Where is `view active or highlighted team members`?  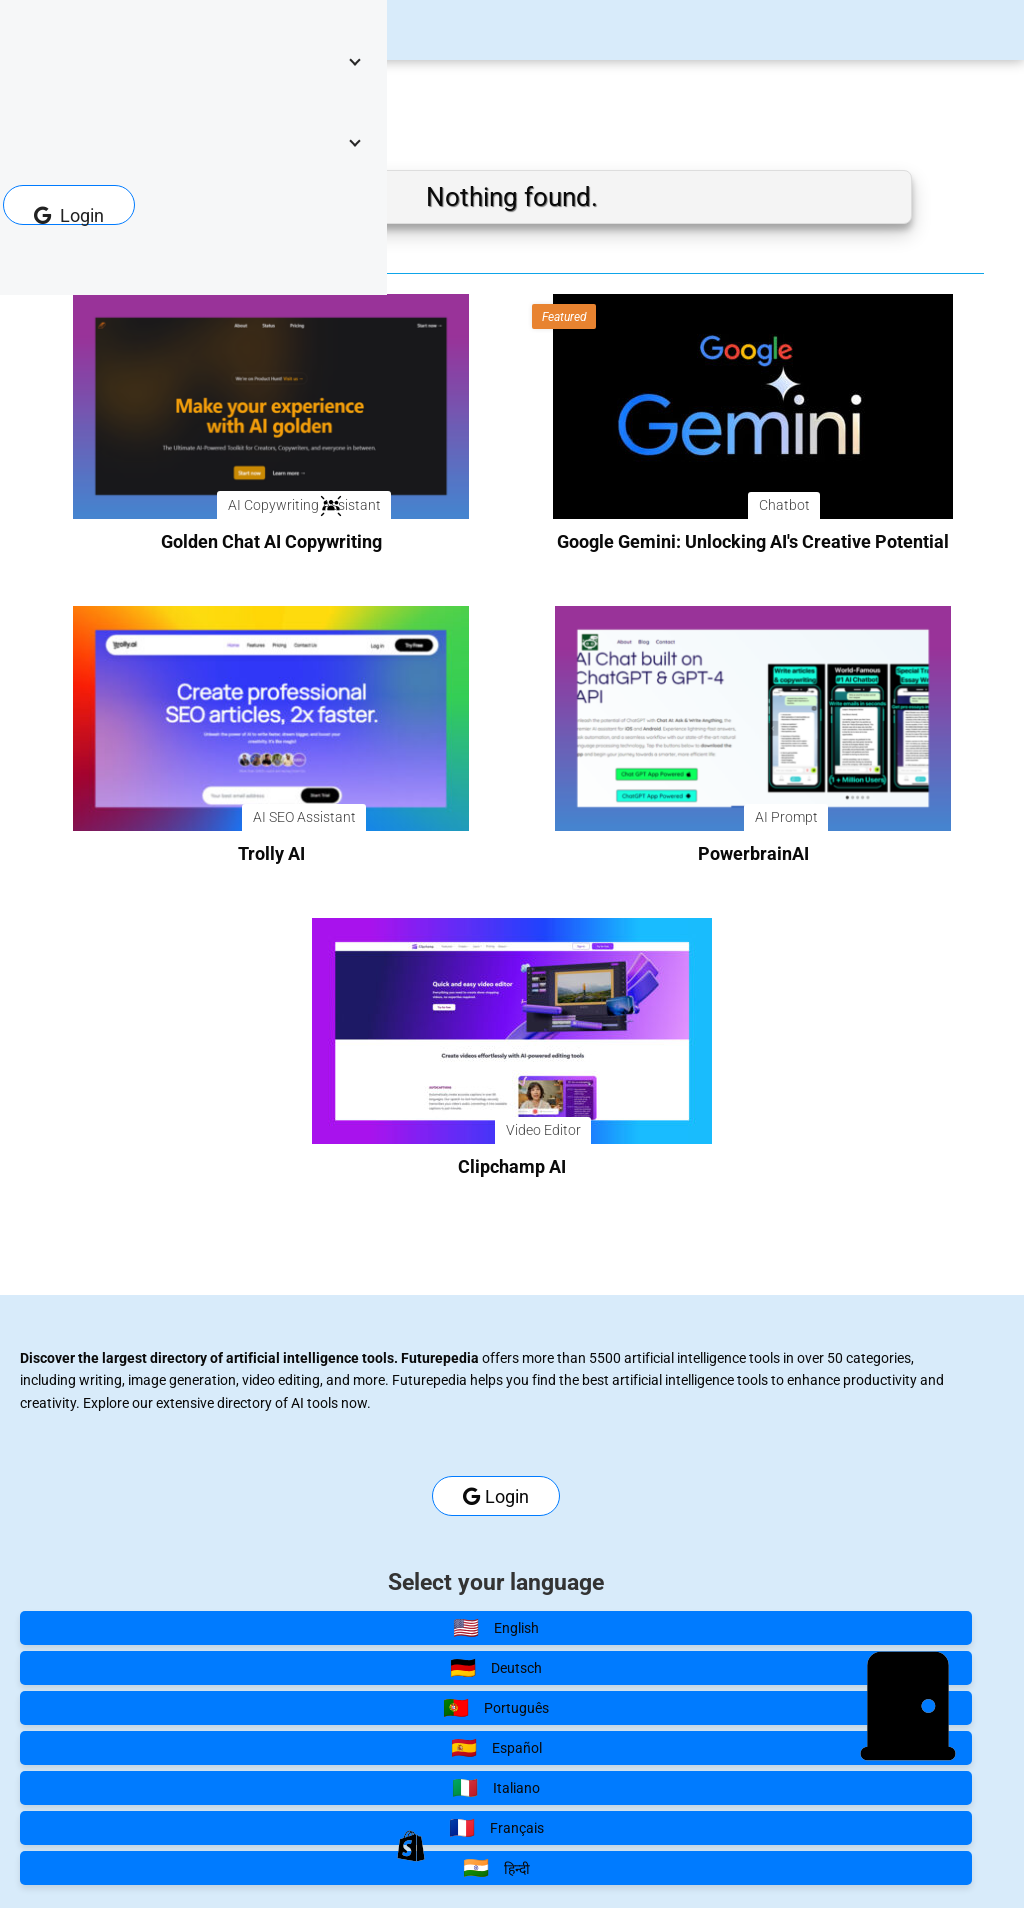 view active or highlighted team members is located at coordinates (331, 506).